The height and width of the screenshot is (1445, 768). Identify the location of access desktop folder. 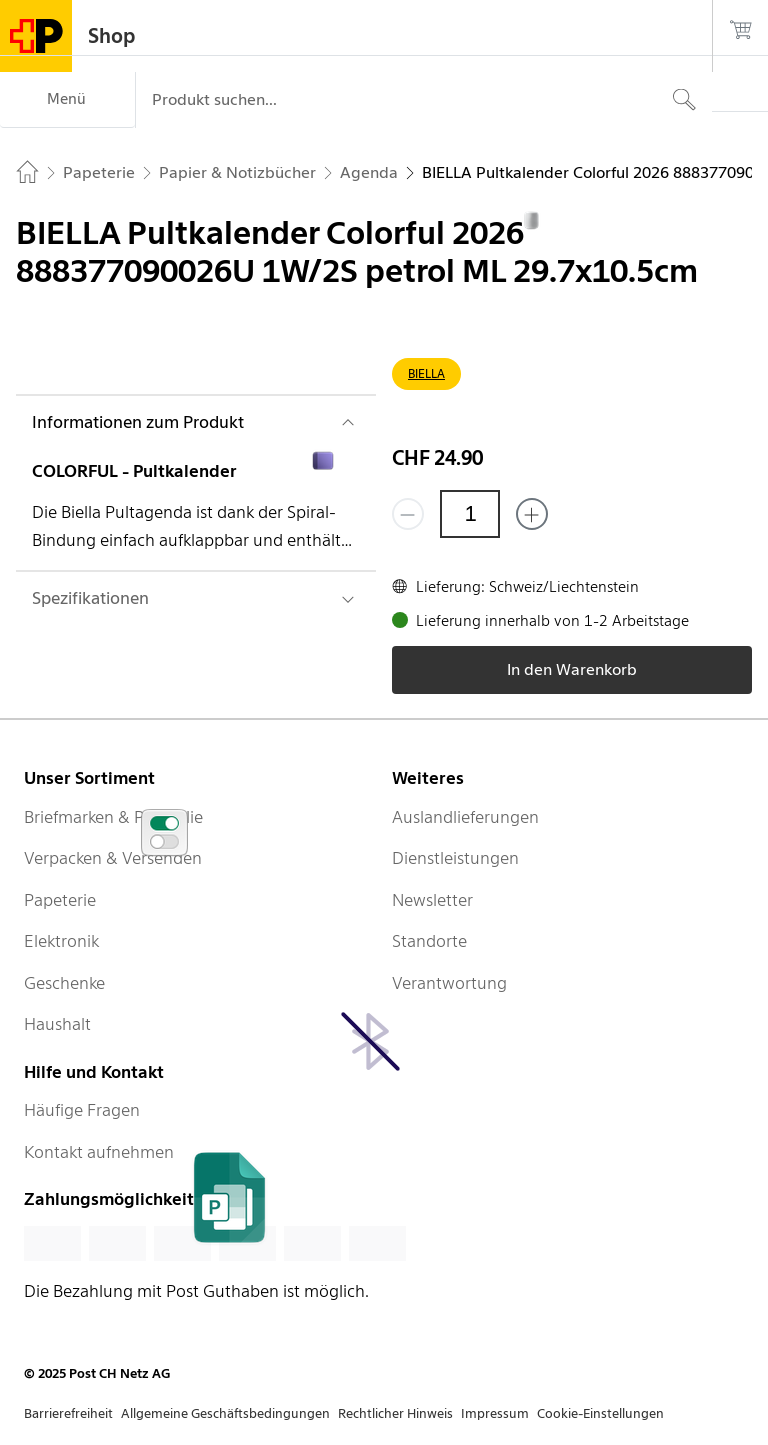
(323, 460).